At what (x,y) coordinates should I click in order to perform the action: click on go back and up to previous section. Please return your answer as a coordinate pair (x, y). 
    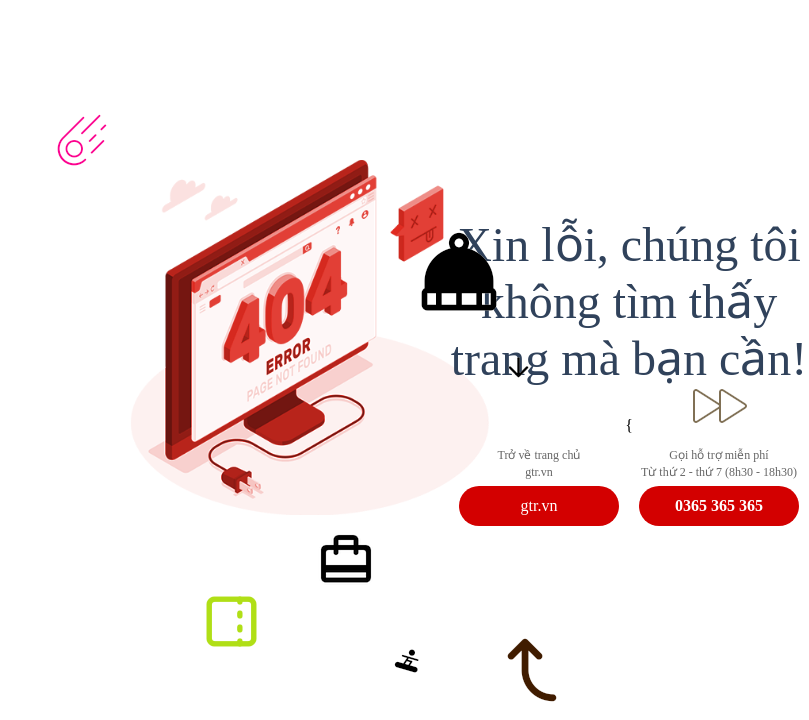
    Looking at the image, I should click on (532, 670).